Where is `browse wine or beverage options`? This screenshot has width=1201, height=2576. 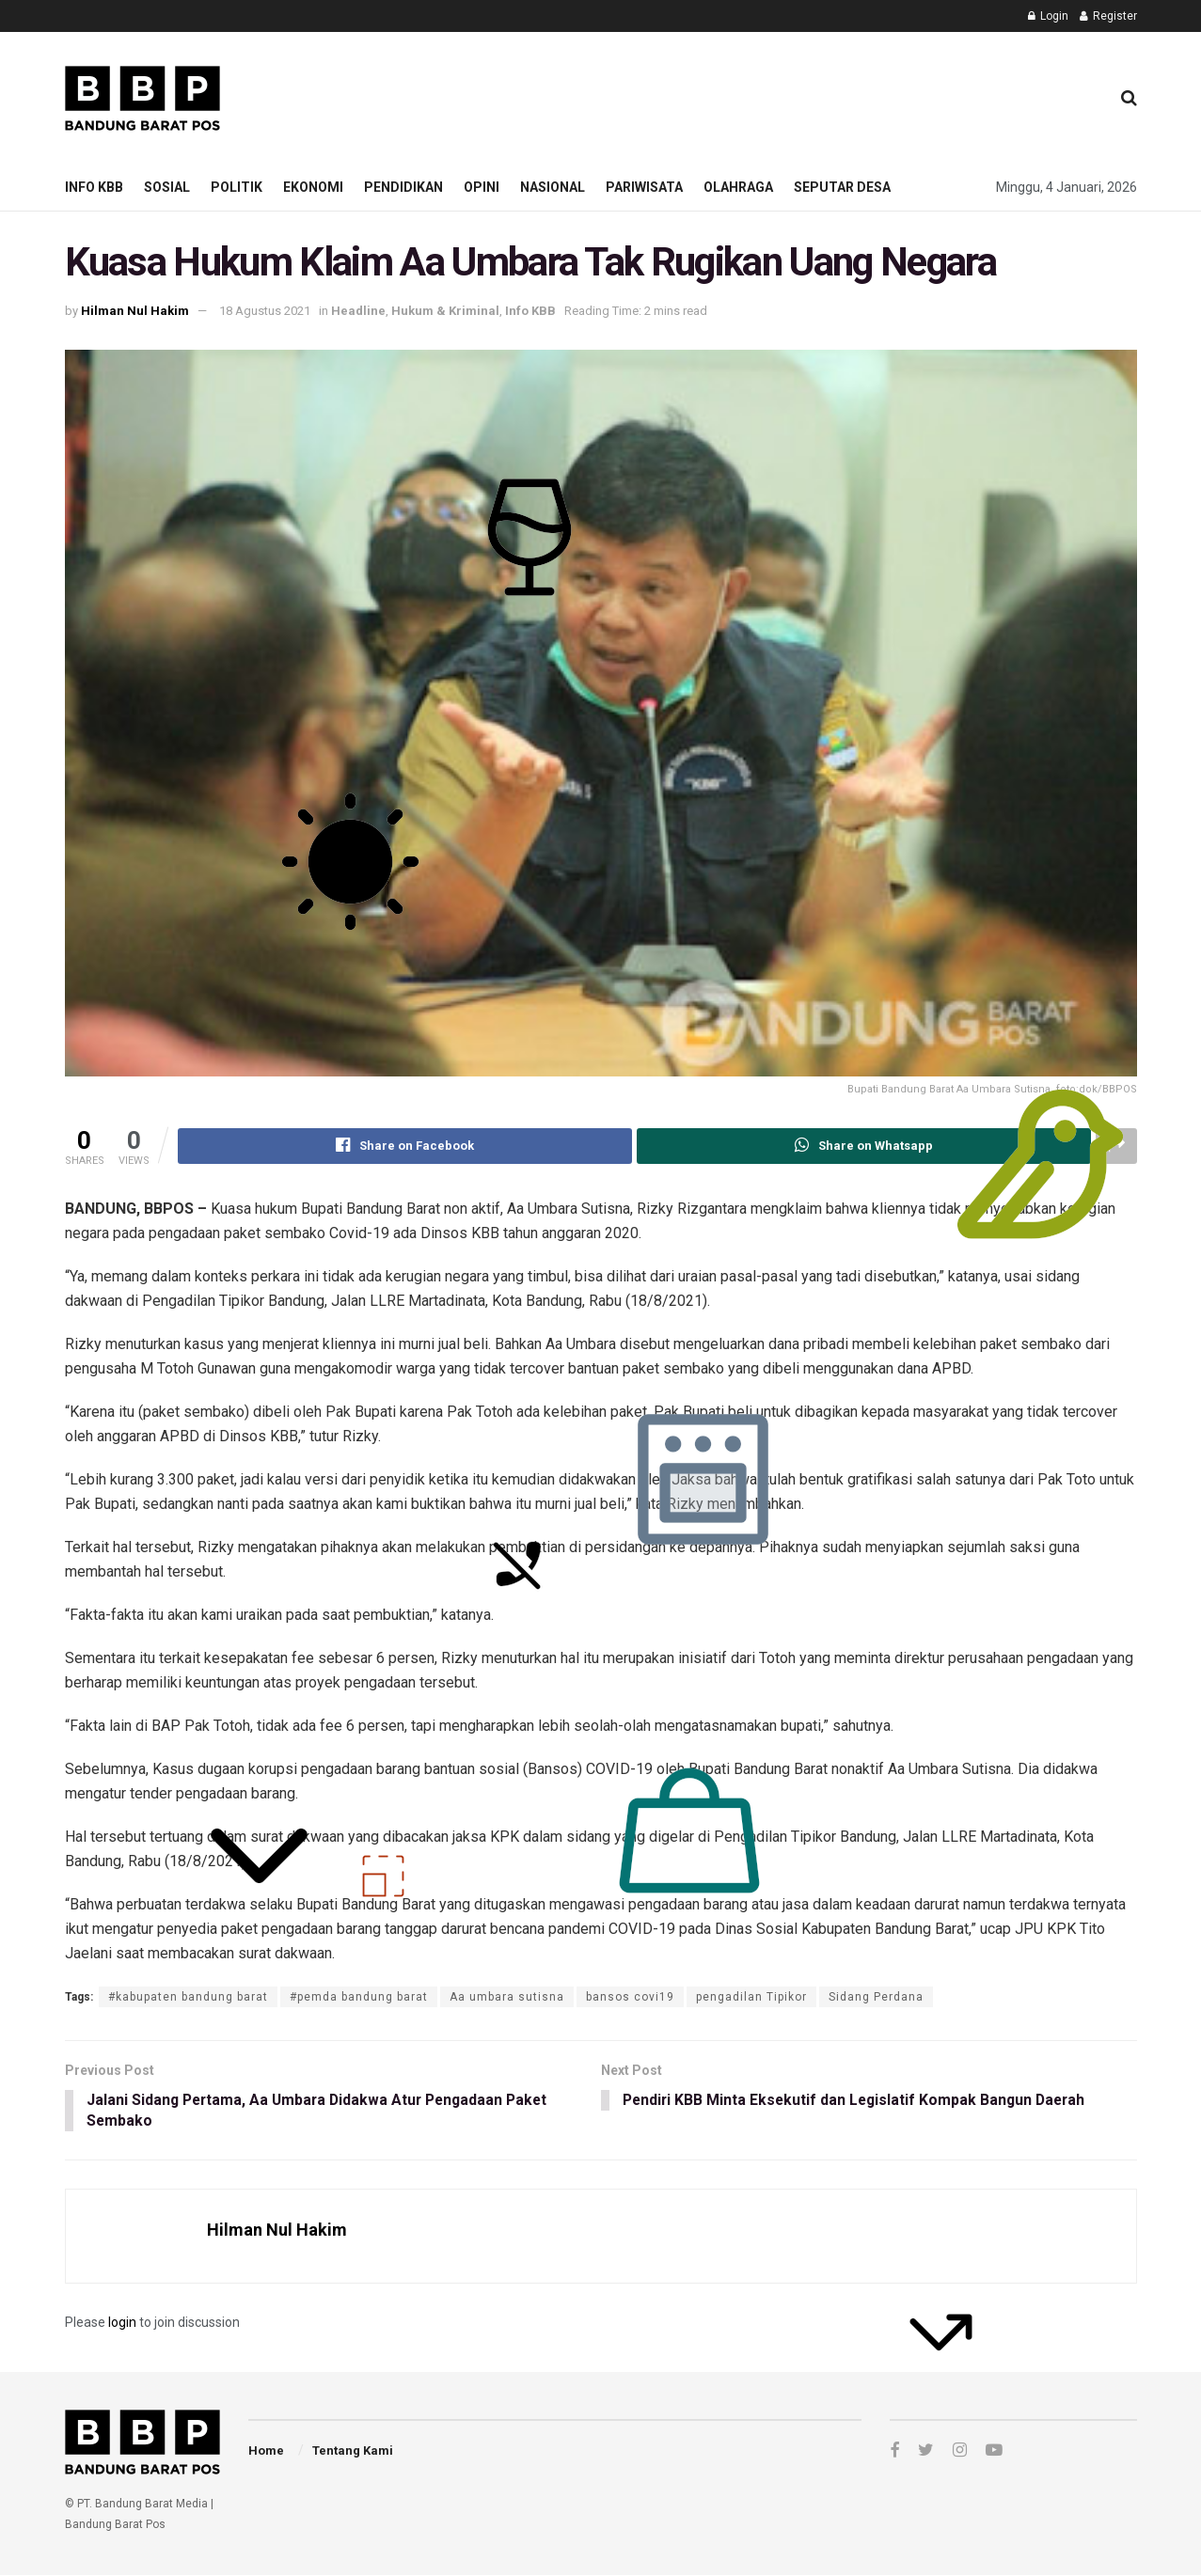
browse wine or beverage options is located at coordinates (529, 533).